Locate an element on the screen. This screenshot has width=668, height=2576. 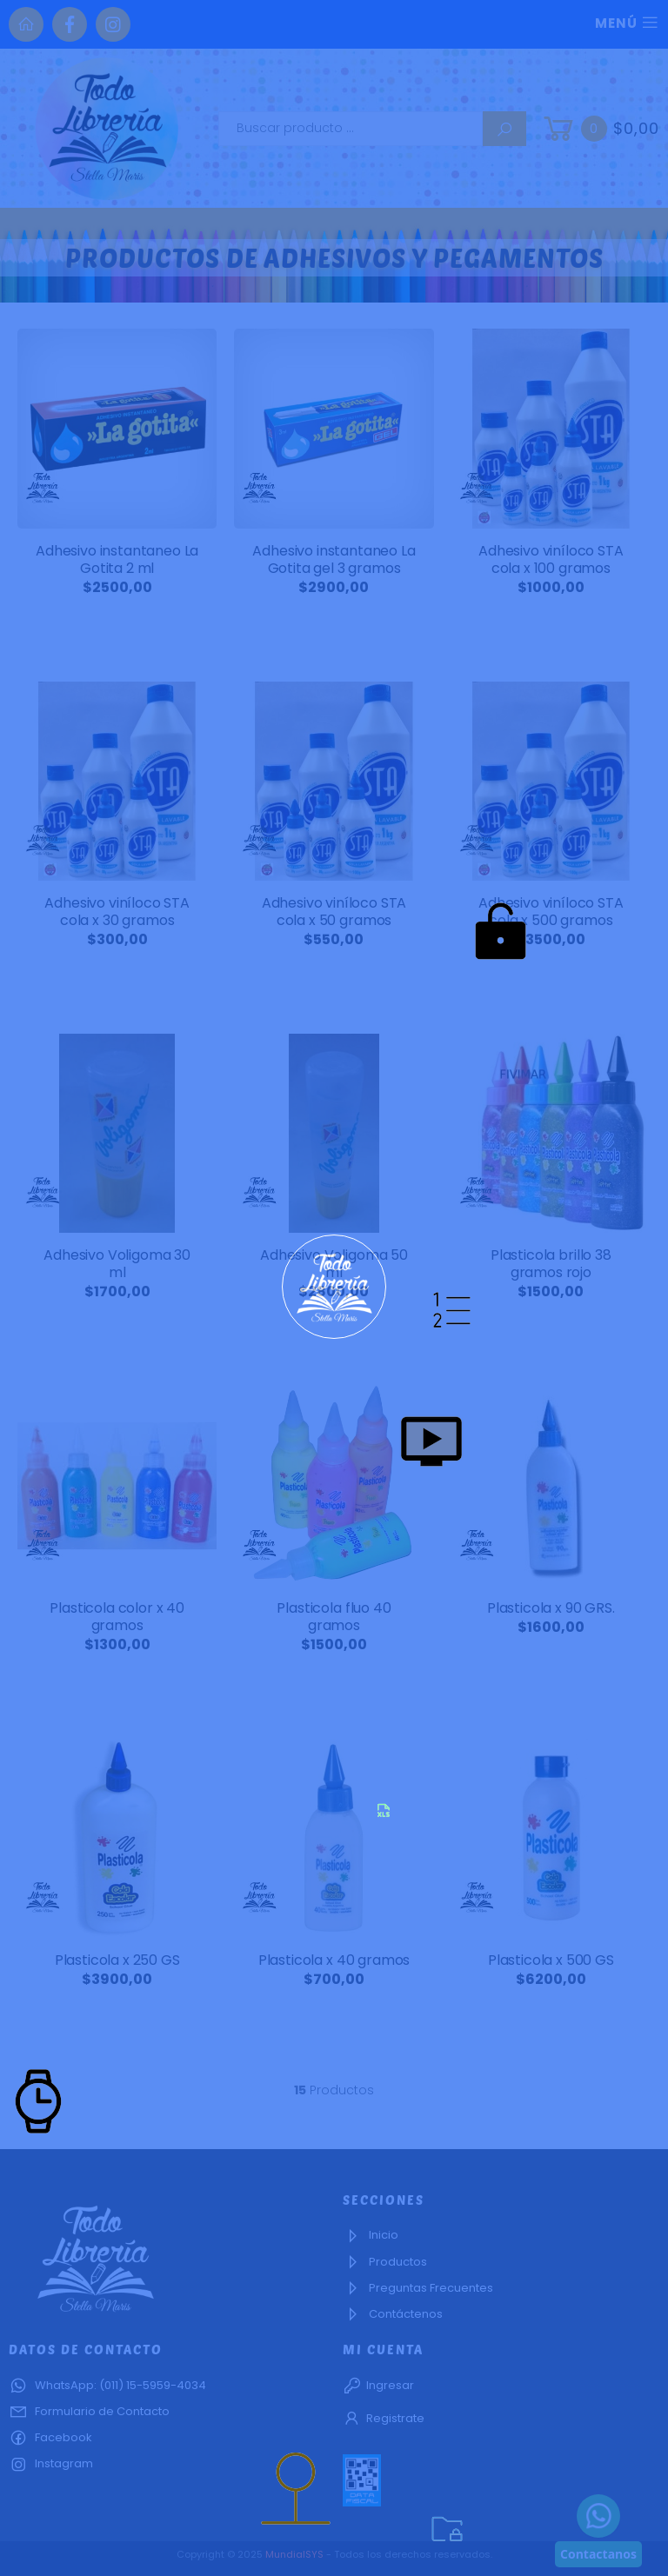
create a numbered list is located at coordinates (451, 1310).